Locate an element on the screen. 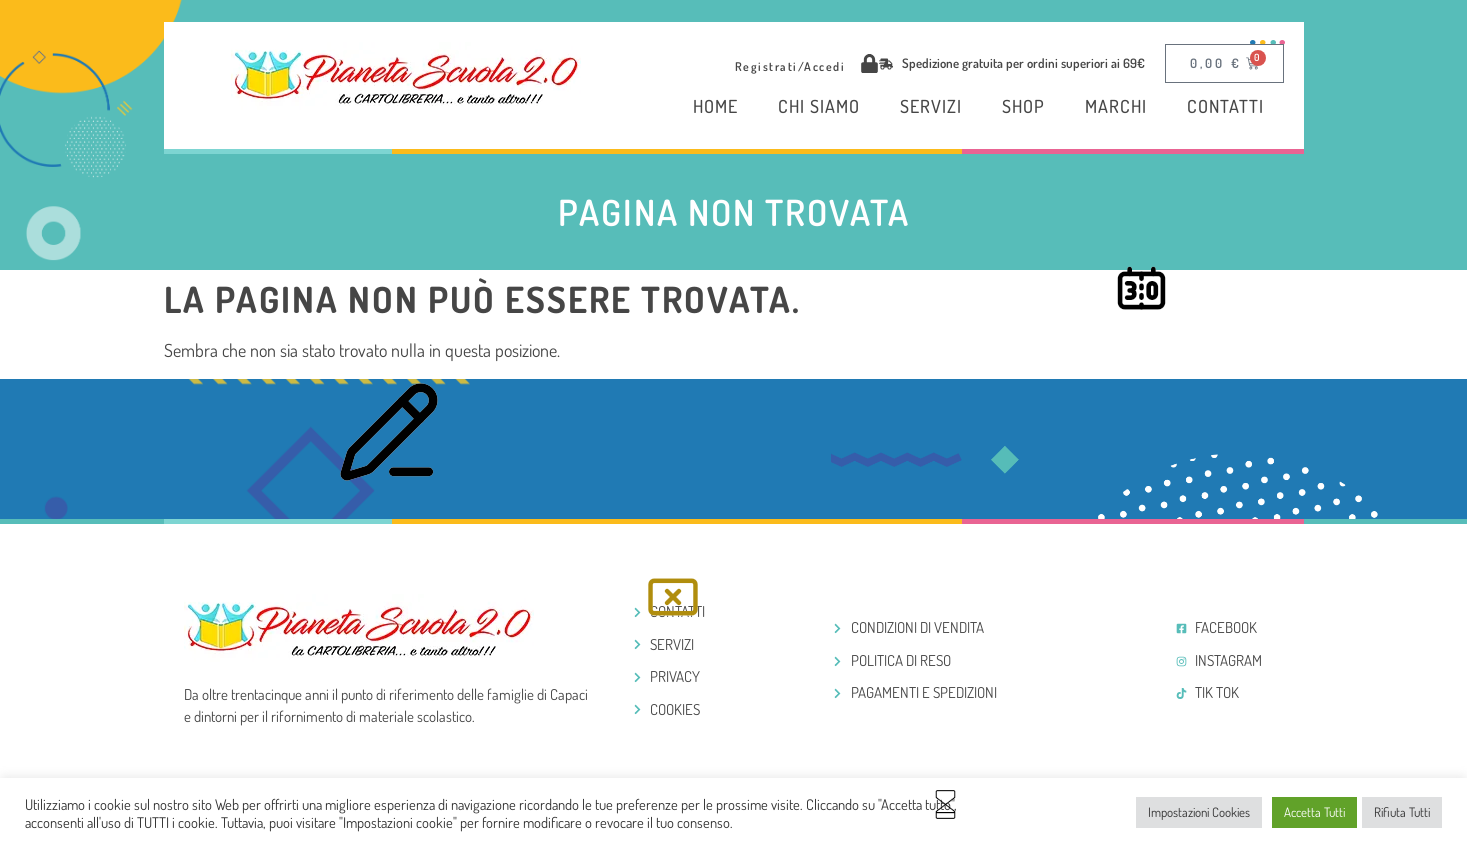 Image resolution: width=1467 pixels, height=847 pixels. view game or match scores is located at coordinates (1141, 290).